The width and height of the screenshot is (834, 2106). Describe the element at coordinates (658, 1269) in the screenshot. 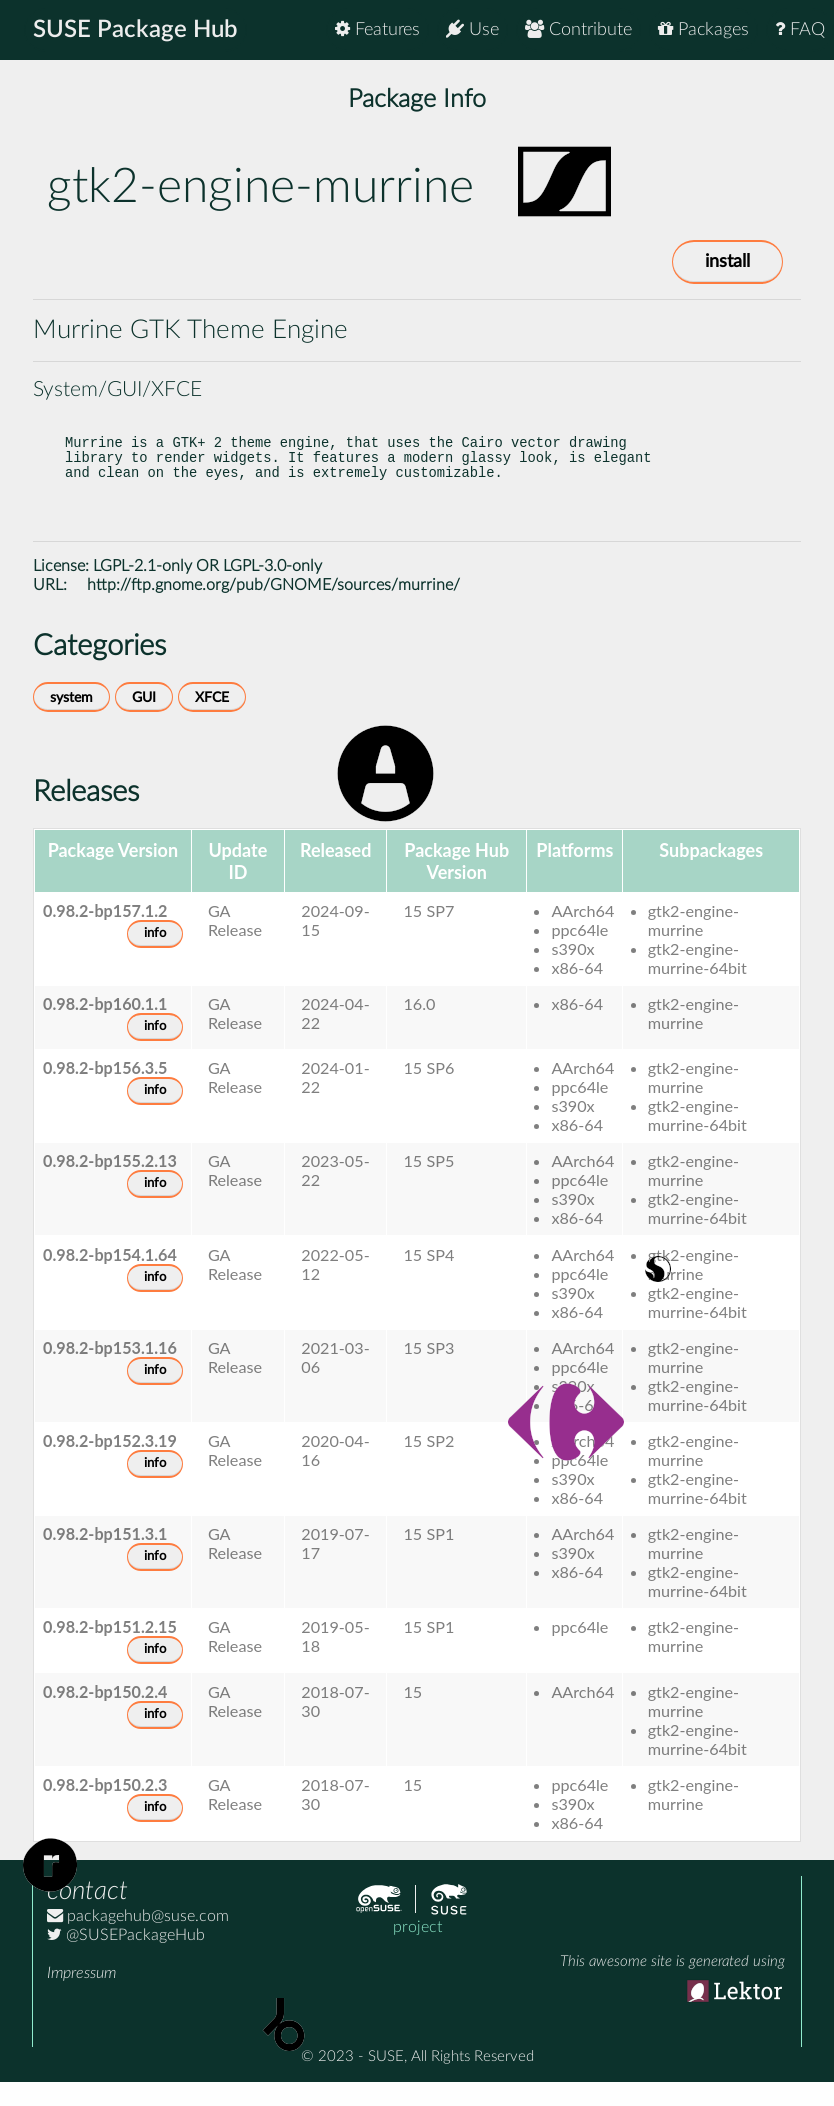

I see `Qualcomm Snapdragon brand logo` at that location.